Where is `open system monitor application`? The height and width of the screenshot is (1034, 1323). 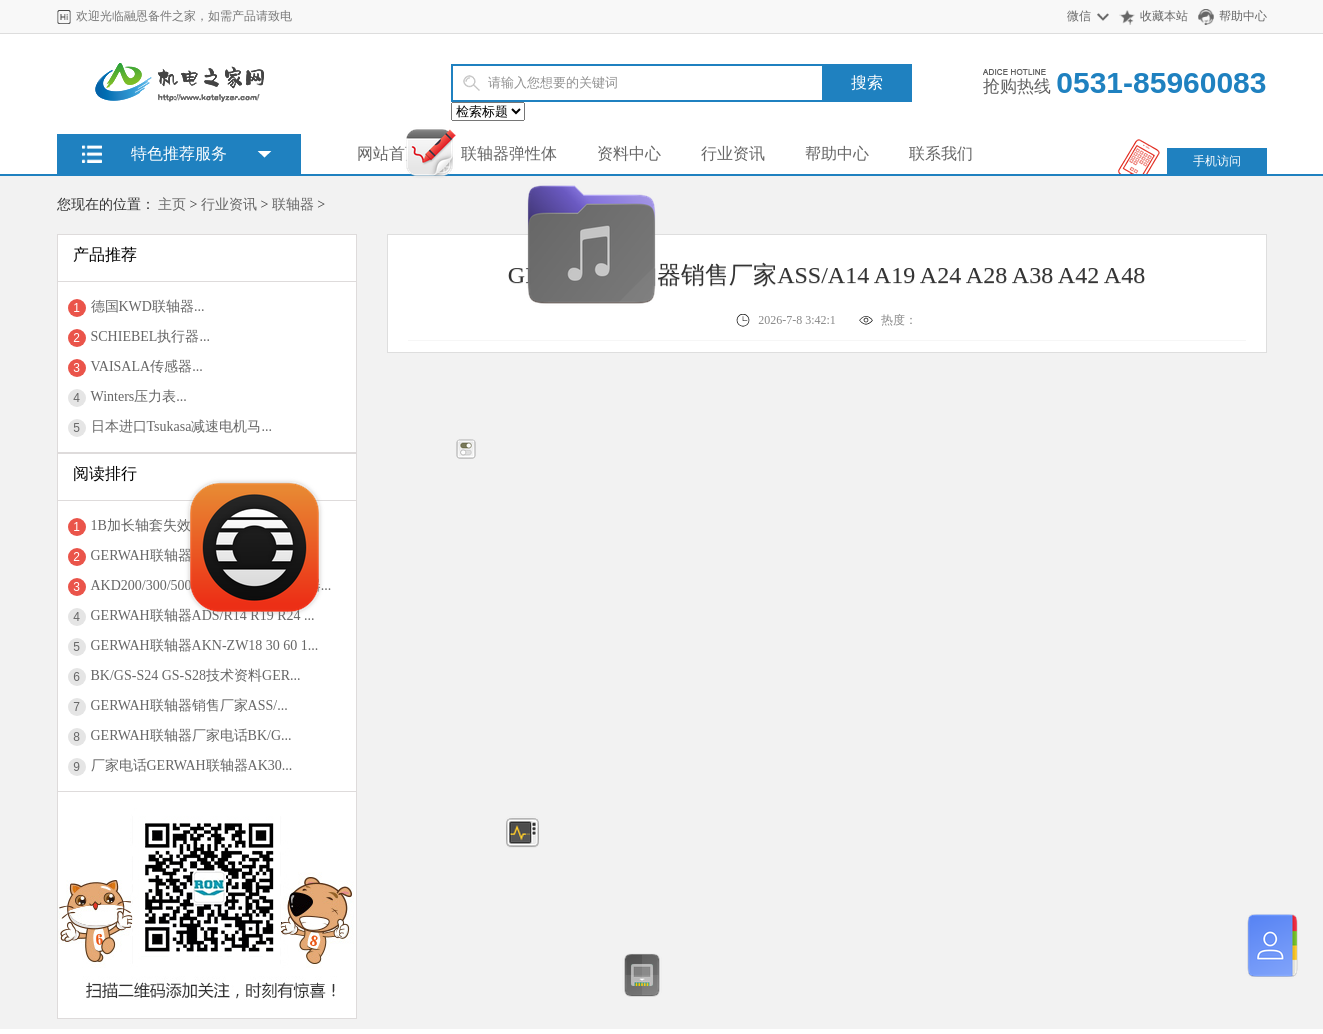
open system monitor application is located at coordinates (522, 832).